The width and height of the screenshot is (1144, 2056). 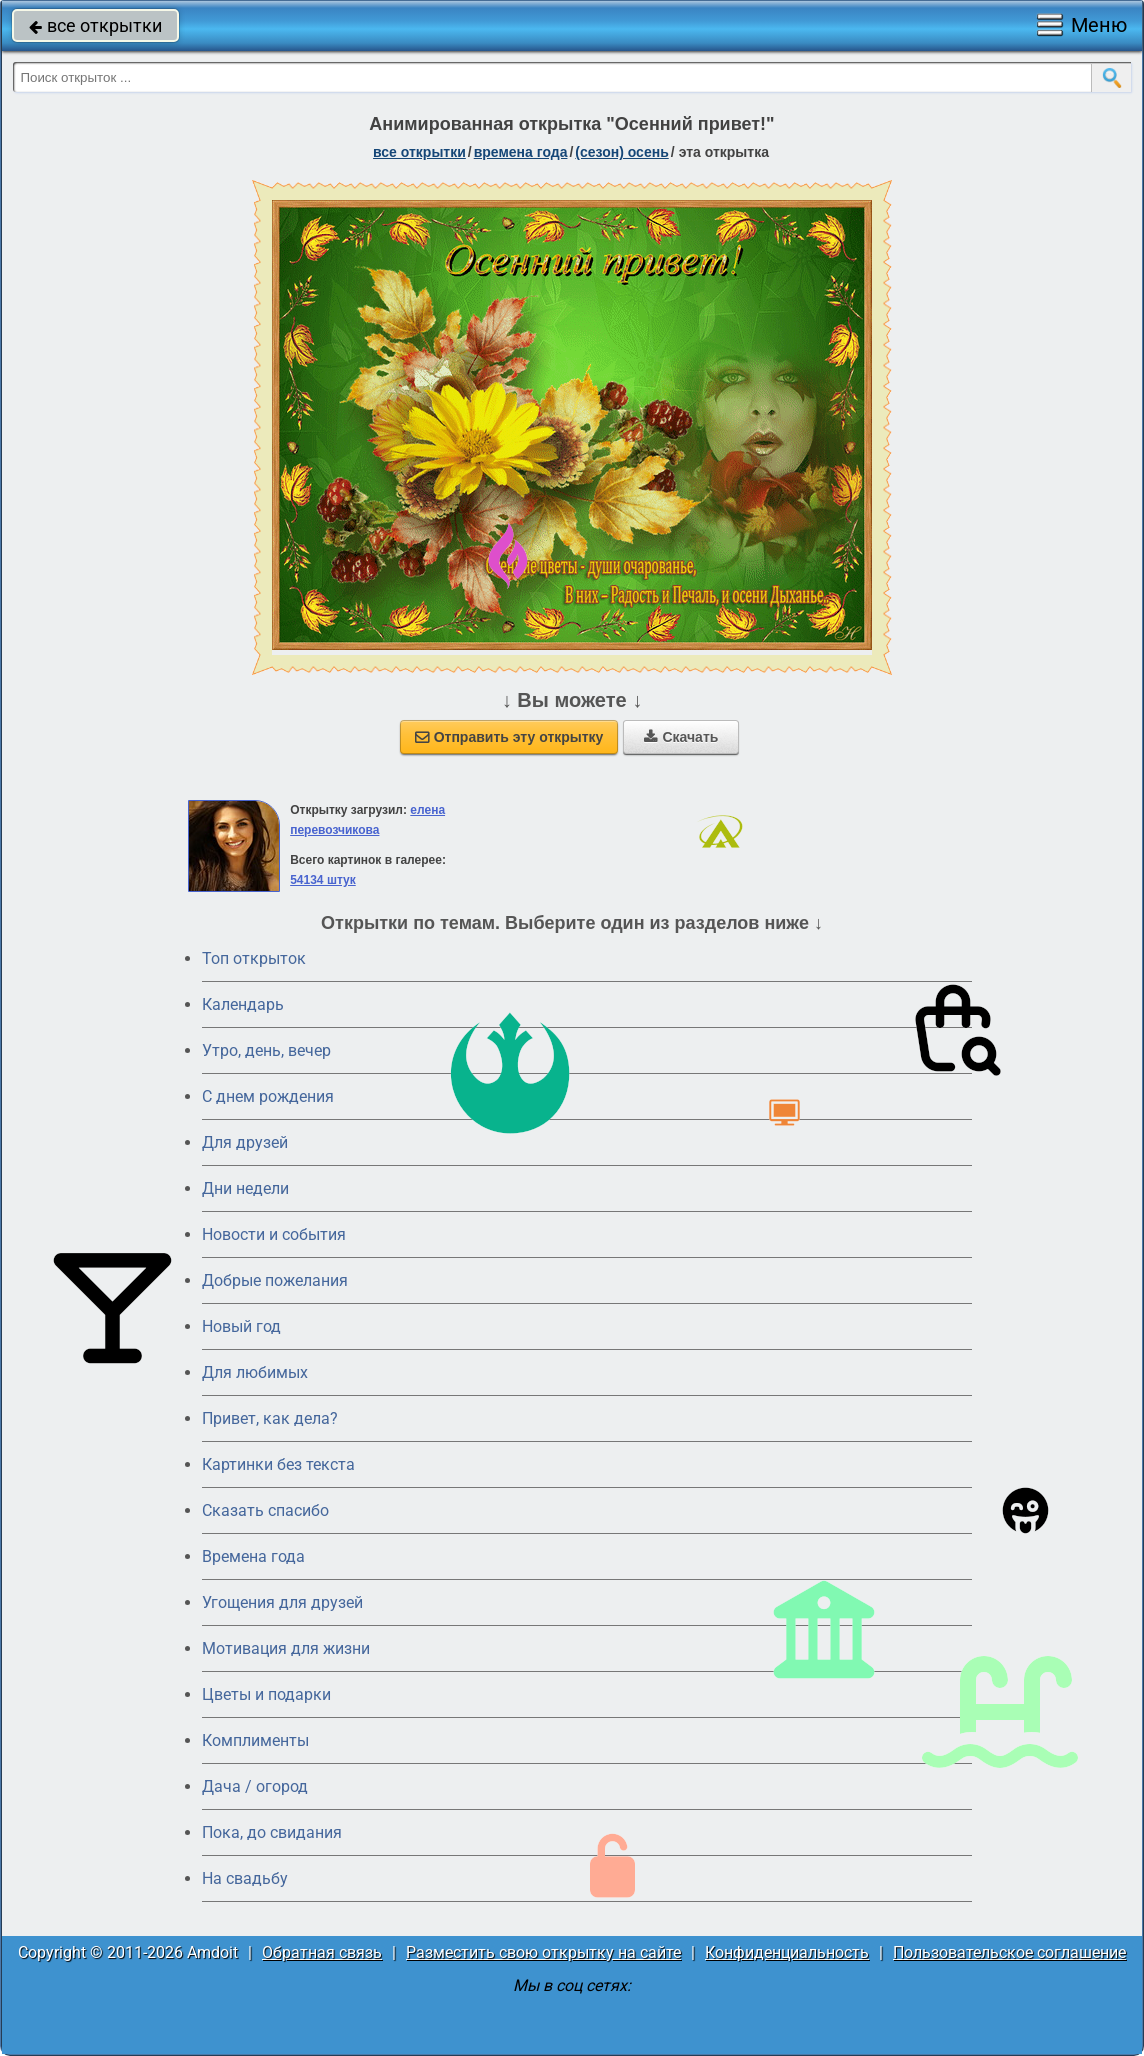 I want to click on access banking or financial services, so click(x=824, y=1628).